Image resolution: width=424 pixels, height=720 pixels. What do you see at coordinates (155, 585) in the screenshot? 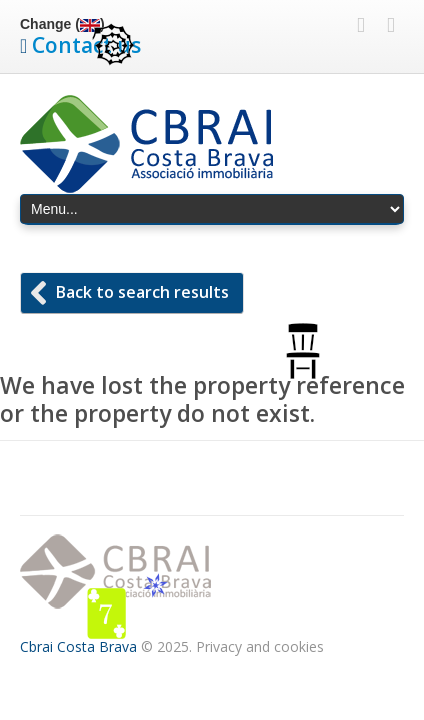
I see `mark item as favorite` at bounding box center [155, 585].